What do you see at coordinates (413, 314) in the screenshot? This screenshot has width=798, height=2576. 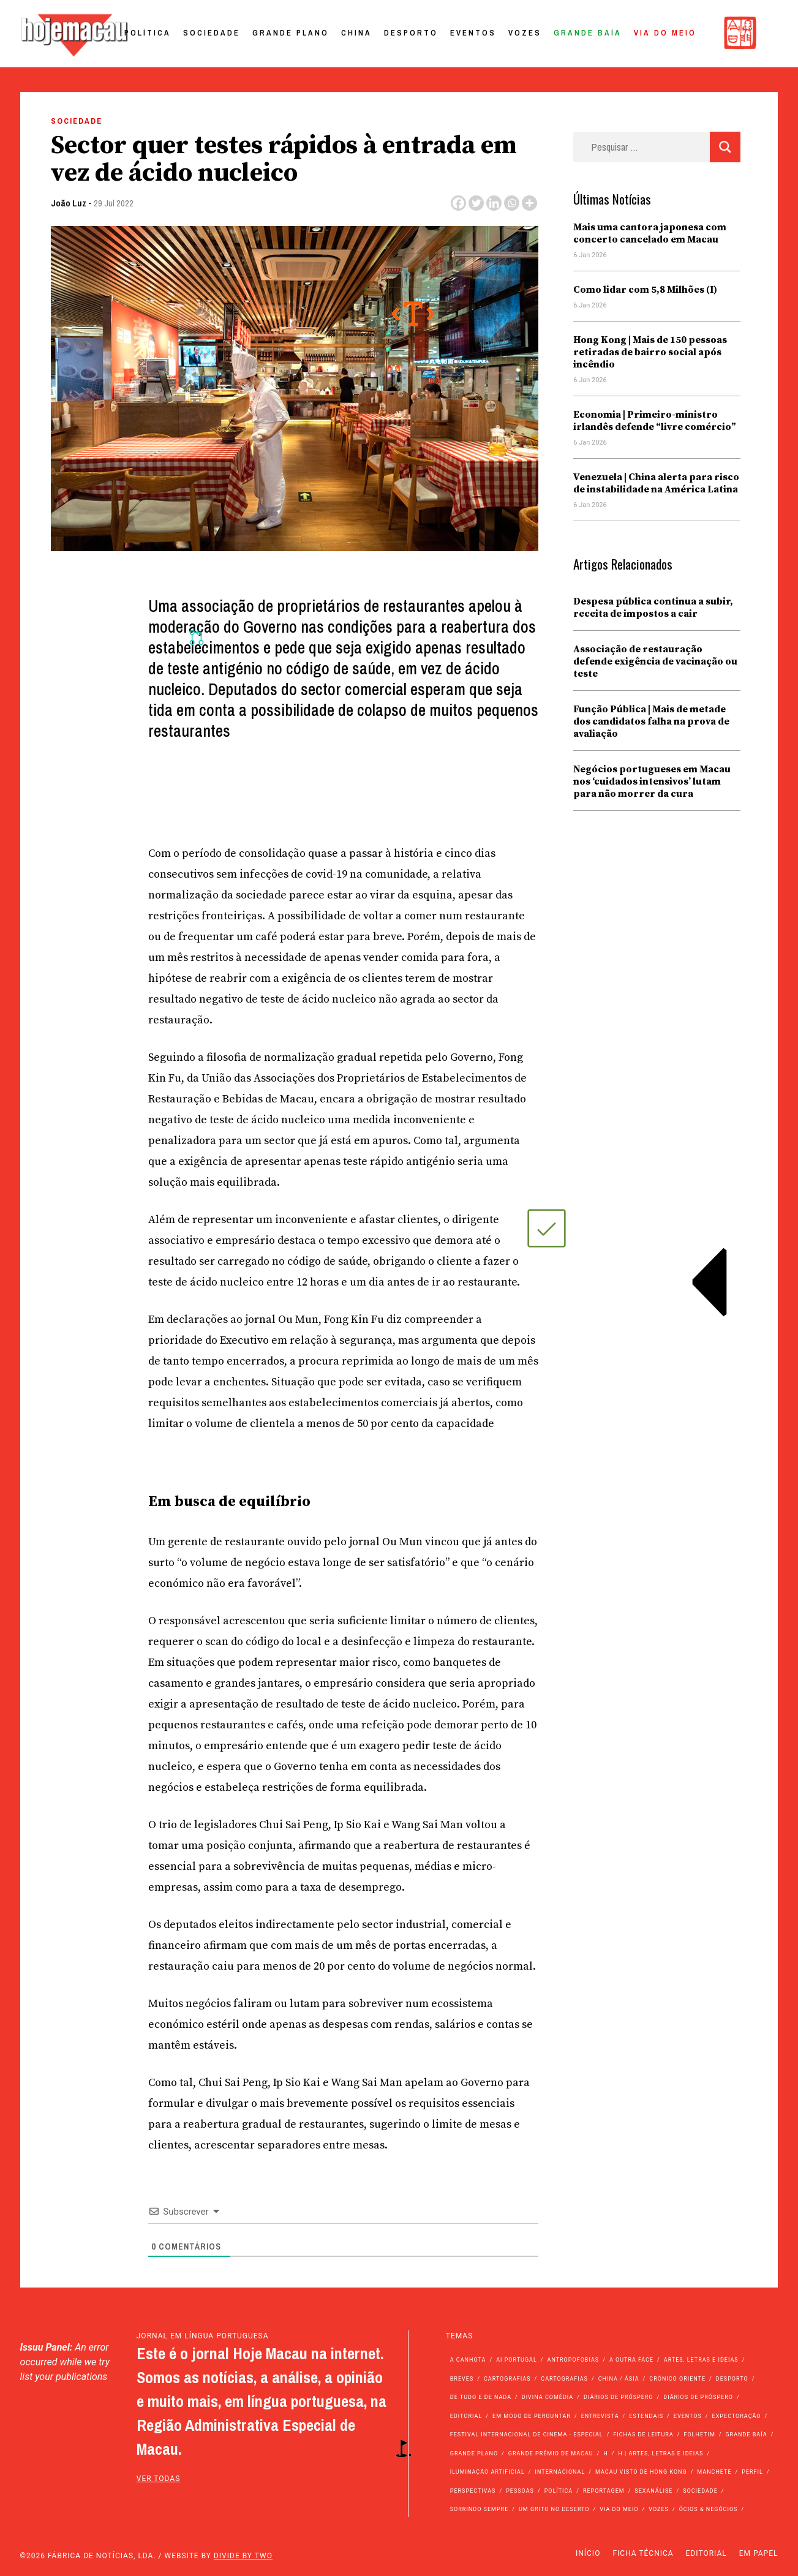 I see `represents a function or method parameter` at bounding box center [413, 314].